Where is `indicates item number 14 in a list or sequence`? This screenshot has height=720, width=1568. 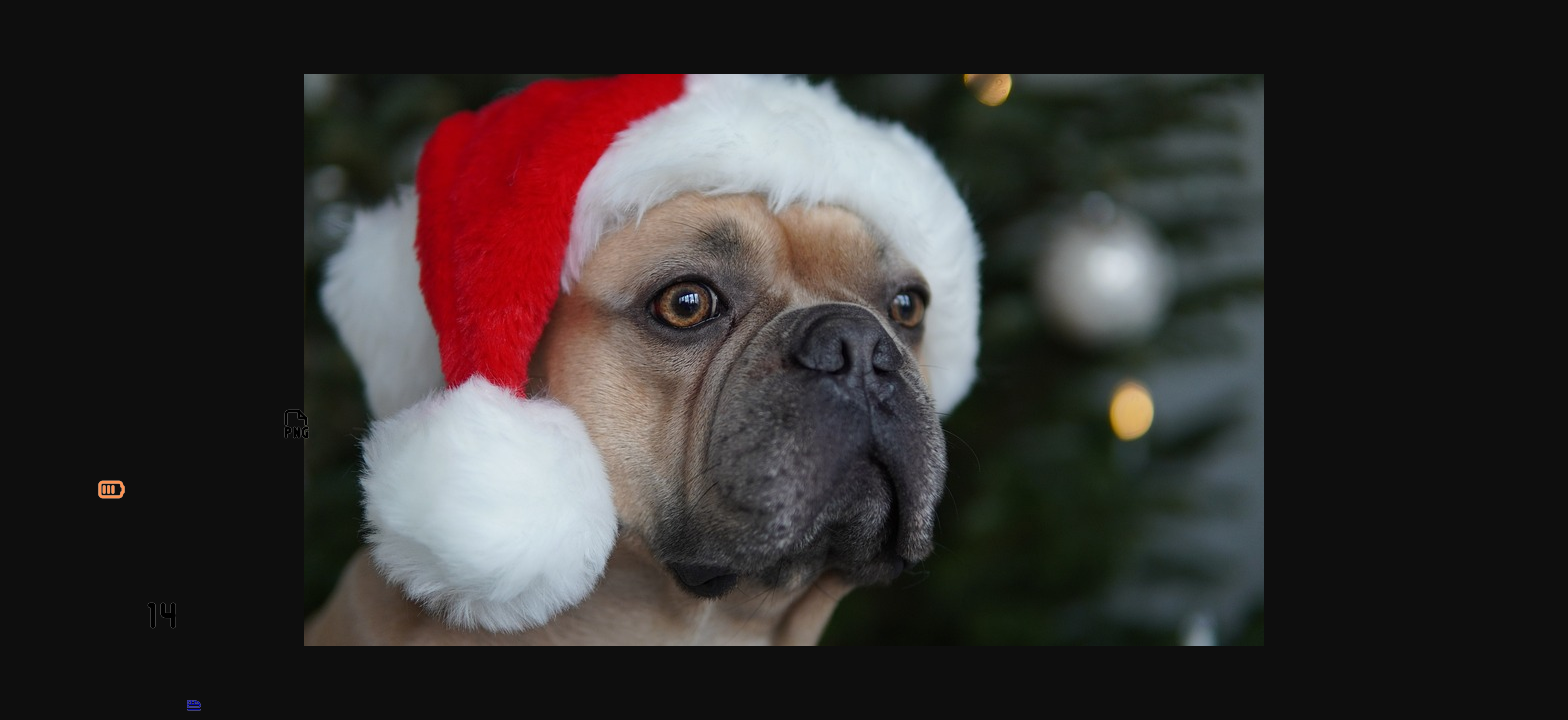
indicates item number 14 in a list or sequence is located at coordinates (160, 615).